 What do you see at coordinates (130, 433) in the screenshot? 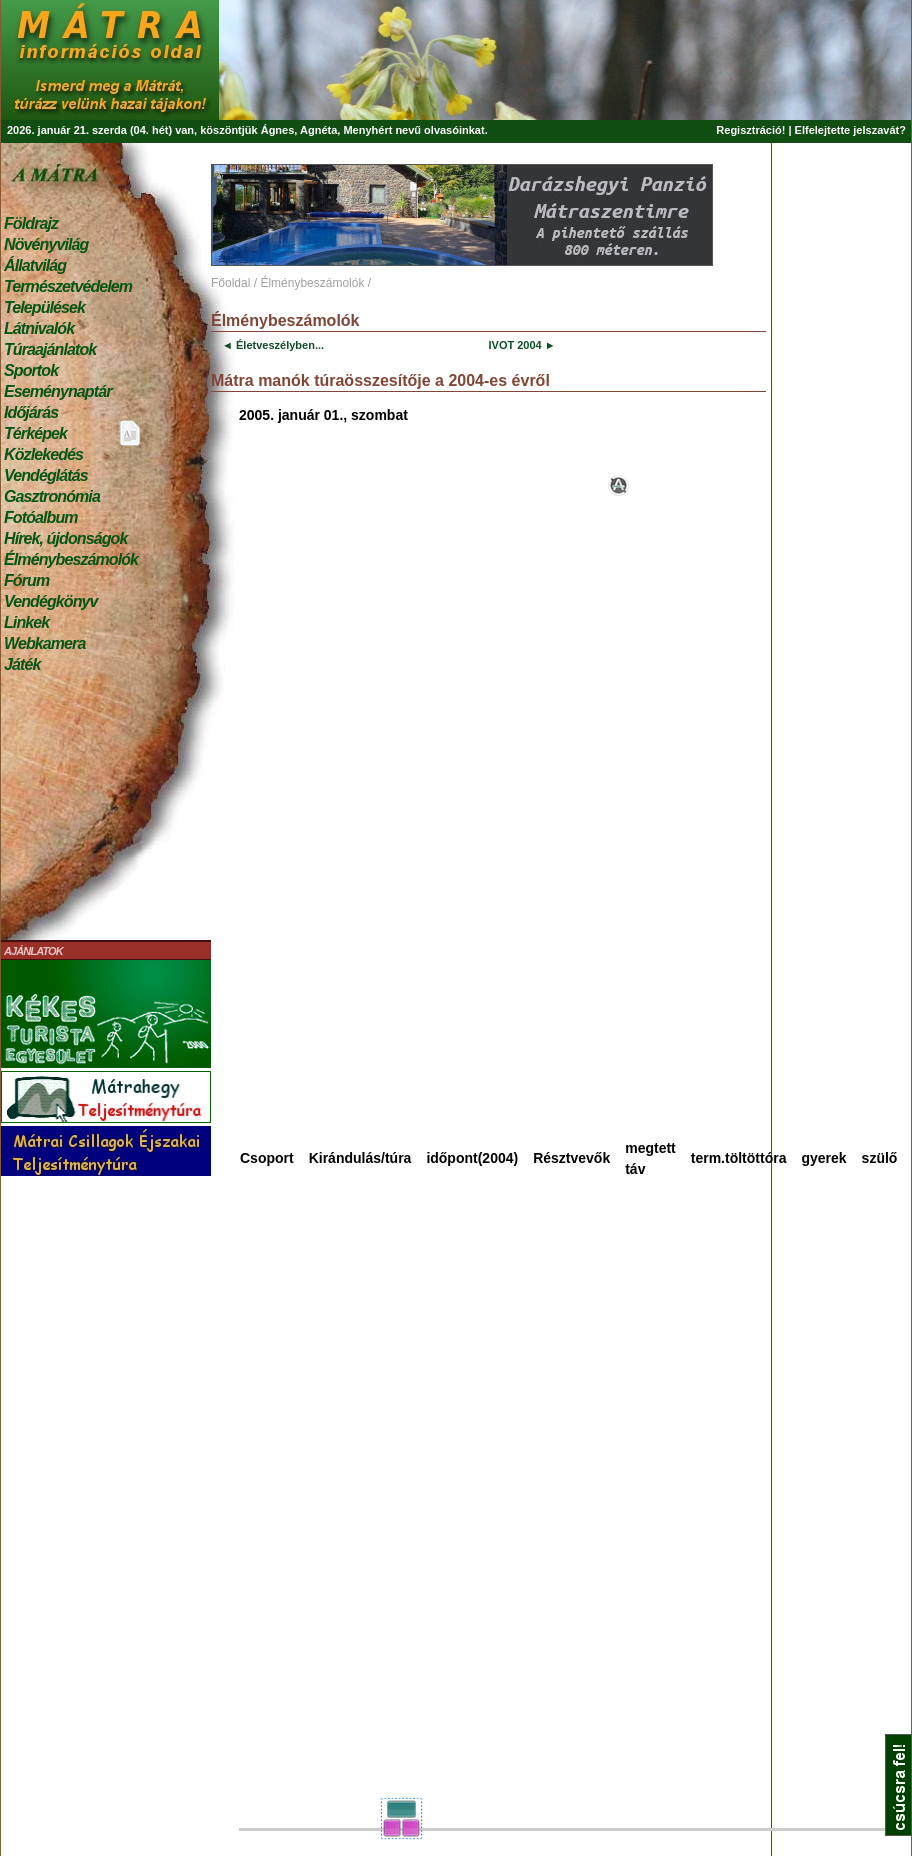
I see `open a rich text document` at bounding box center [130, 433].